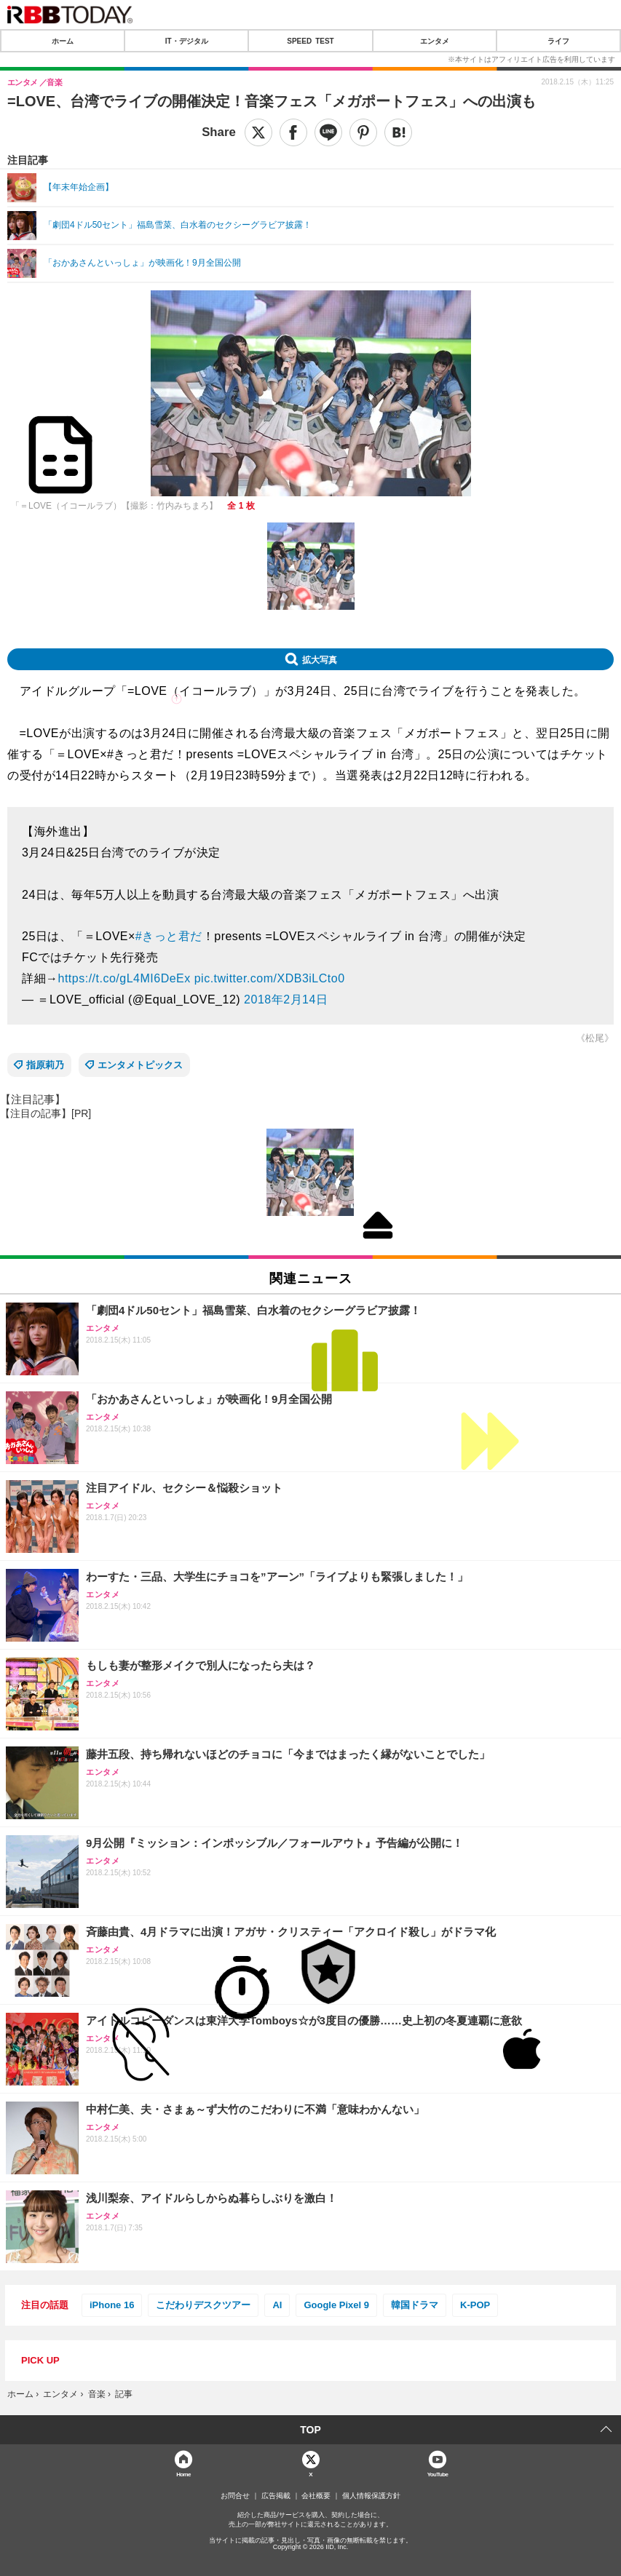 This screenshot has height=2576, width=621. What do you see at coordinates (141, 2044) in the screenshot?
I see `mute or disable audio listening` at bounding box center [141, 2044].